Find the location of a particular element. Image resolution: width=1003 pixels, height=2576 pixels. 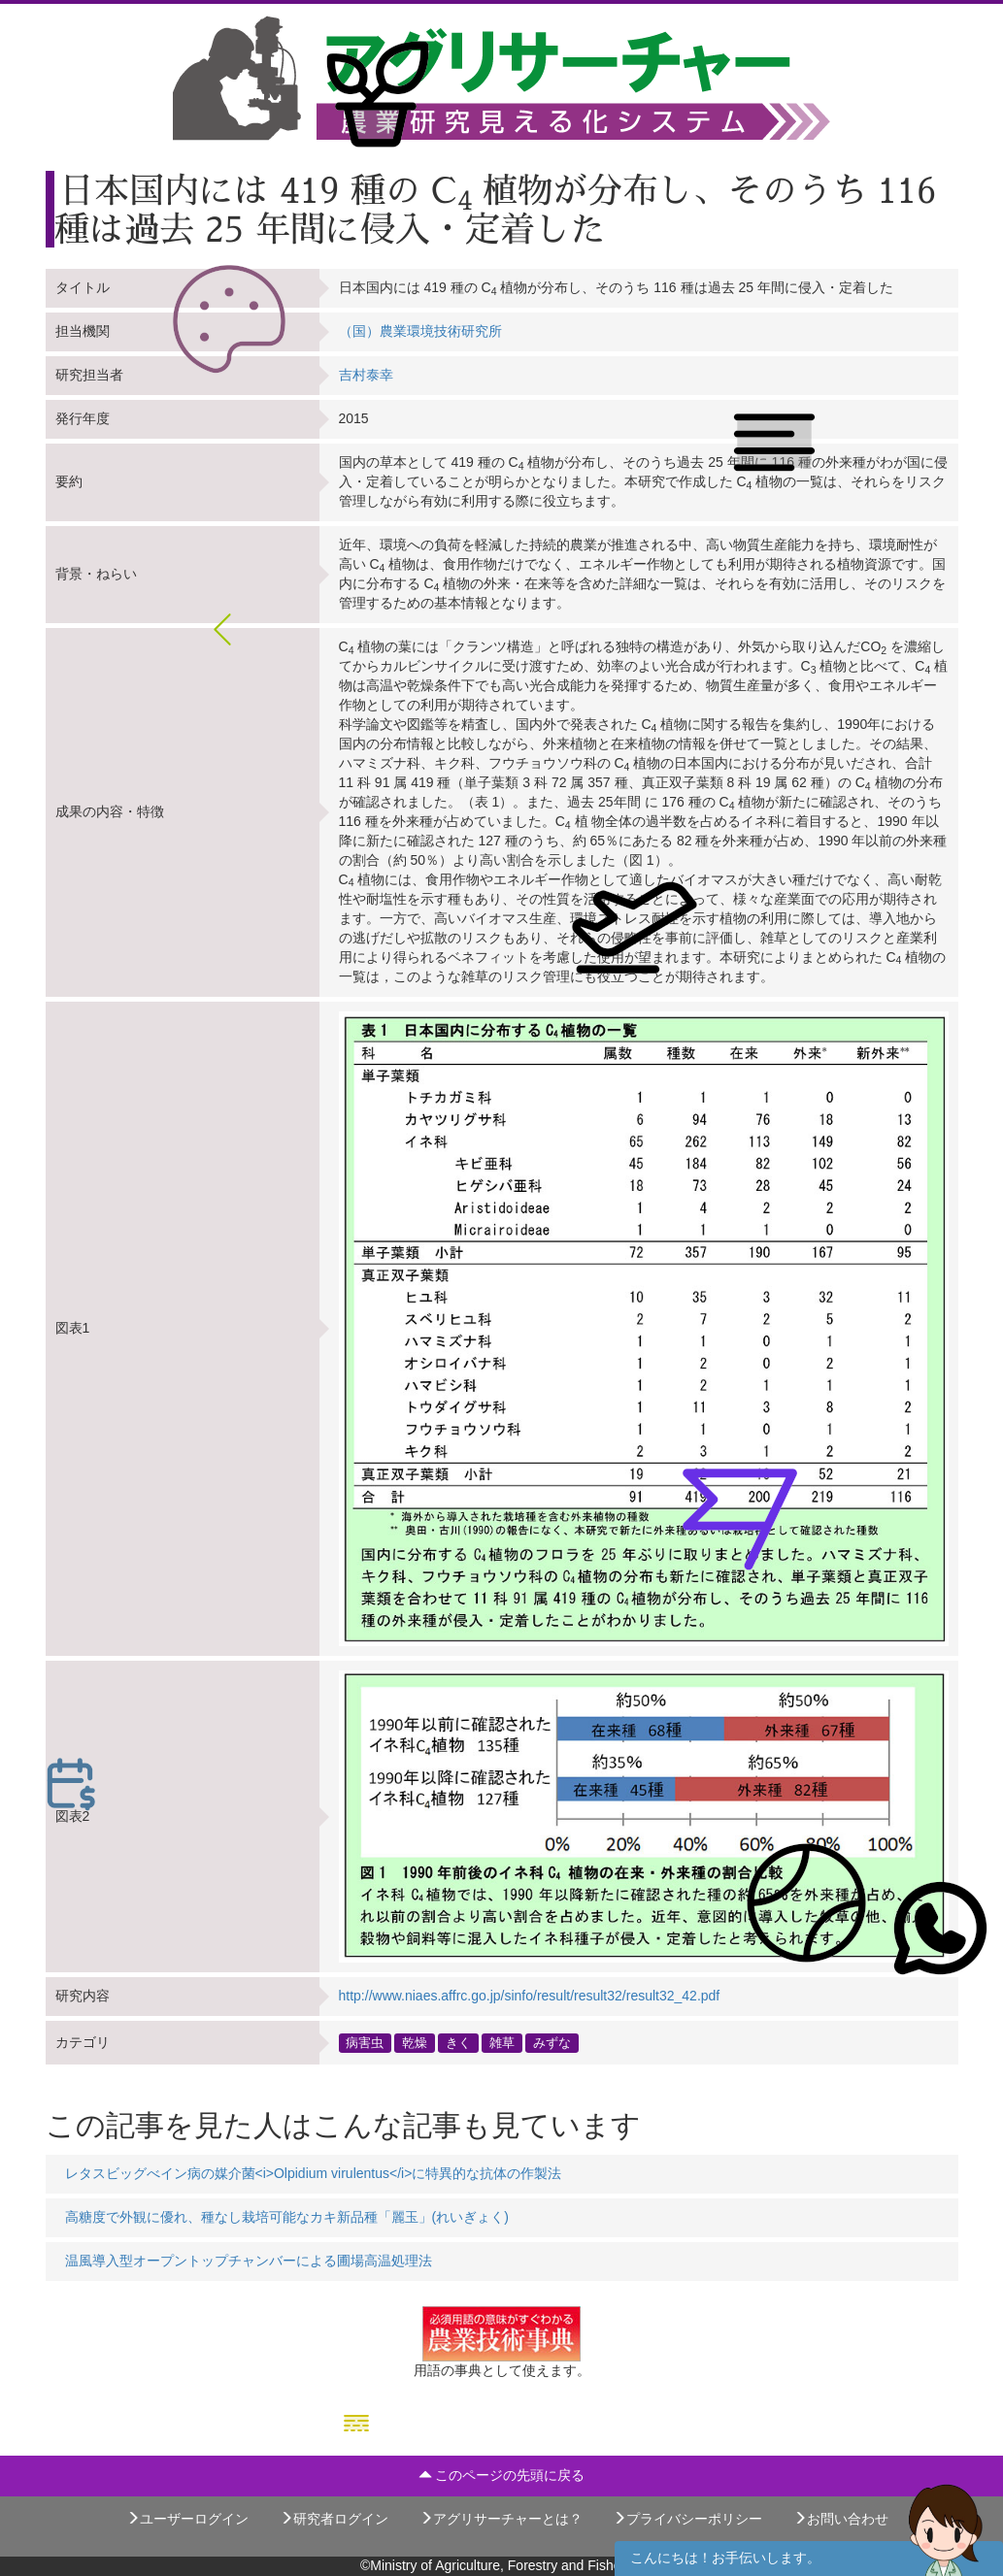

access tennis or sports-related content is located at coordinates (806, 1902).